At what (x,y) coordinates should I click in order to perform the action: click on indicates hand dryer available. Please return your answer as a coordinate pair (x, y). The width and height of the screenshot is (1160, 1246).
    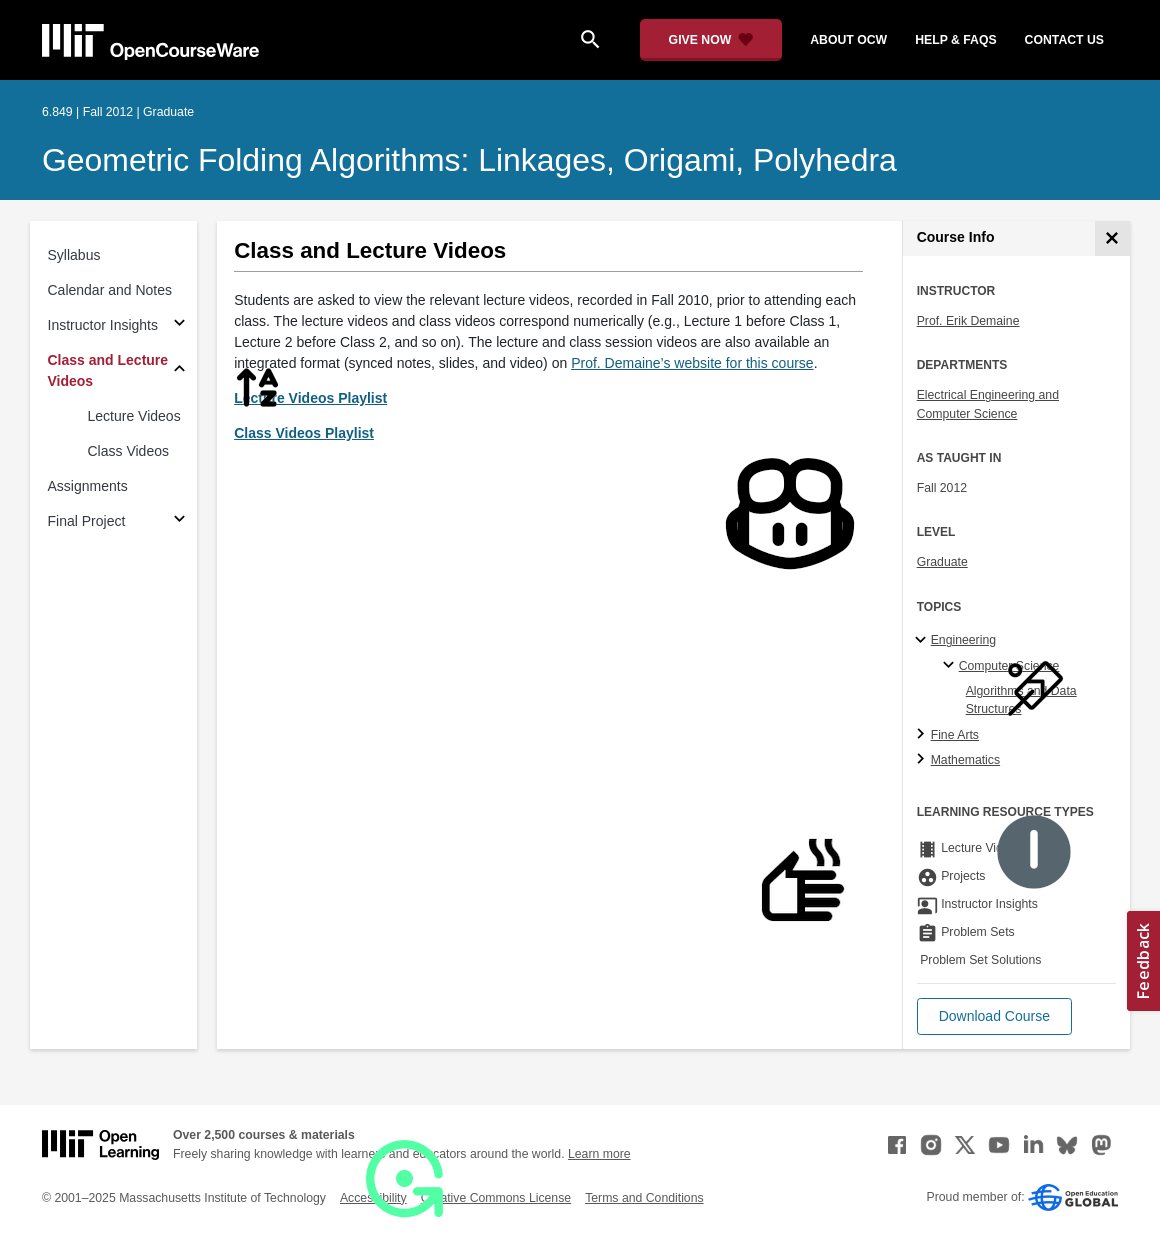
    Looking at the image, I should click on (805, 878).